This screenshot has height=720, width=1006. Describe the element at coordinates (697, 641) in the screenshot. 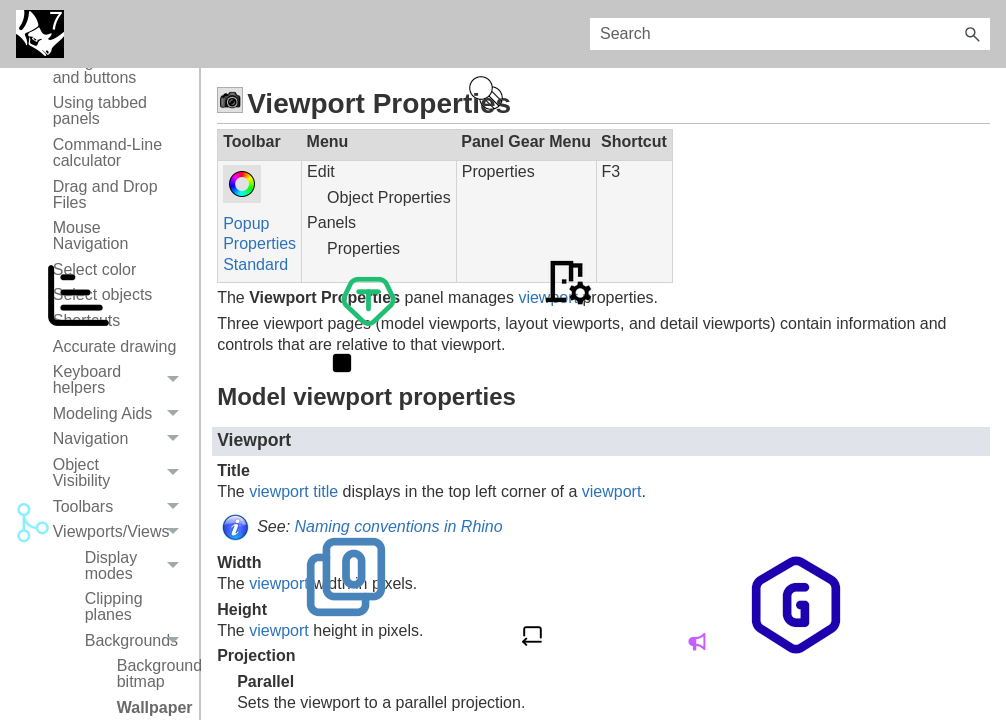

I see `make an announcement` at that location.